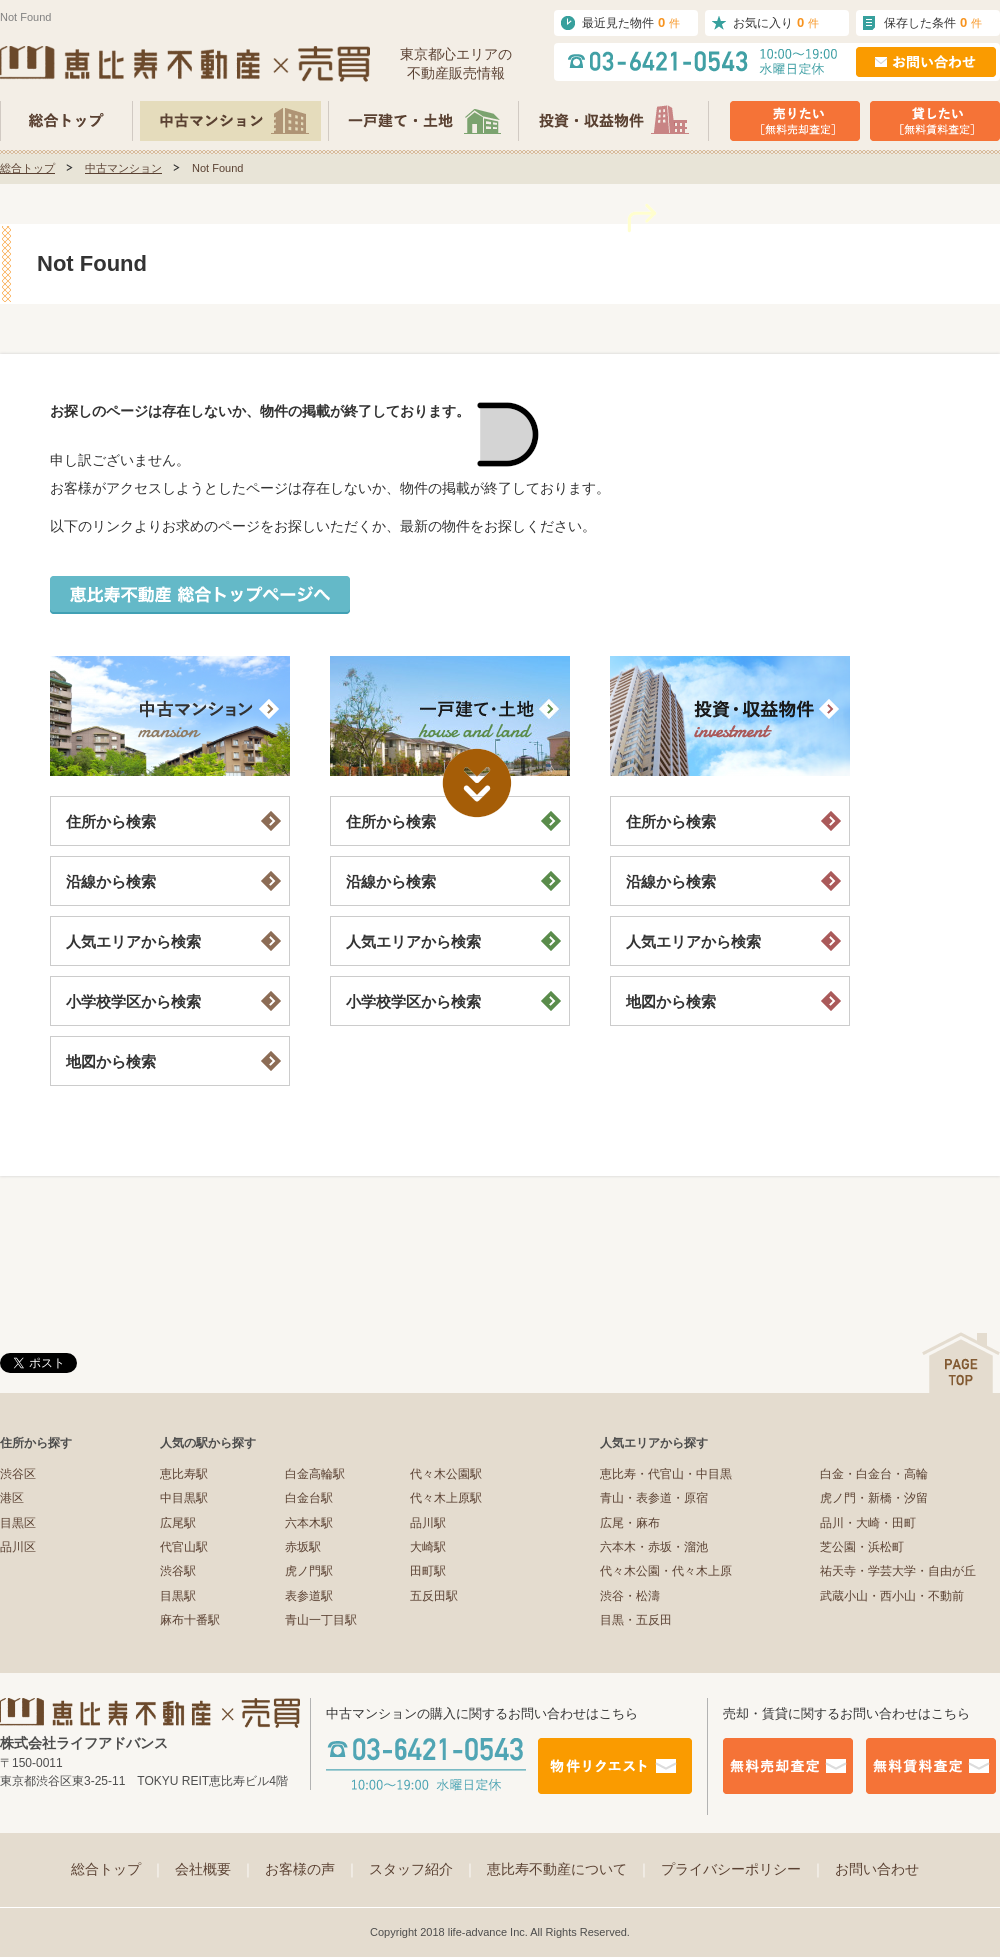  Describe the element at coordinates (642, 218) in the screenshot. I see `forward or share content` at that location.